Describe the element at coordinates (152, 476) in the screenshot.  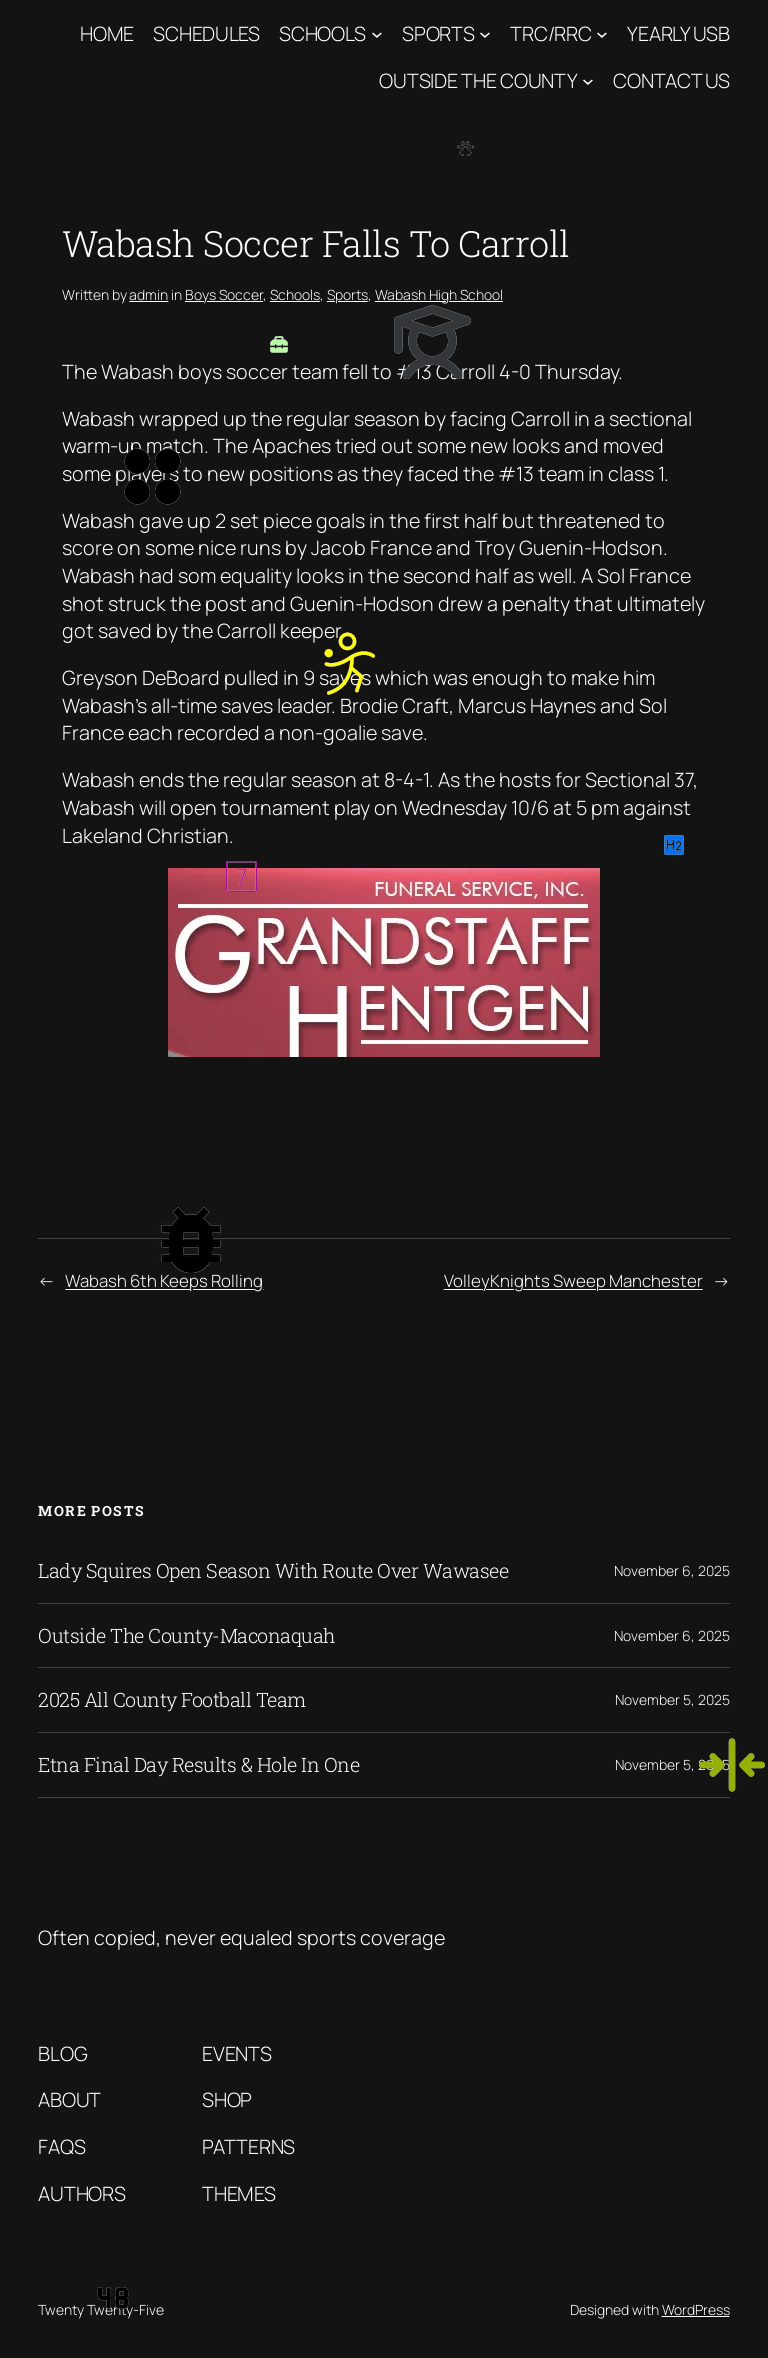
I see `open app grid or launcher` at that location.